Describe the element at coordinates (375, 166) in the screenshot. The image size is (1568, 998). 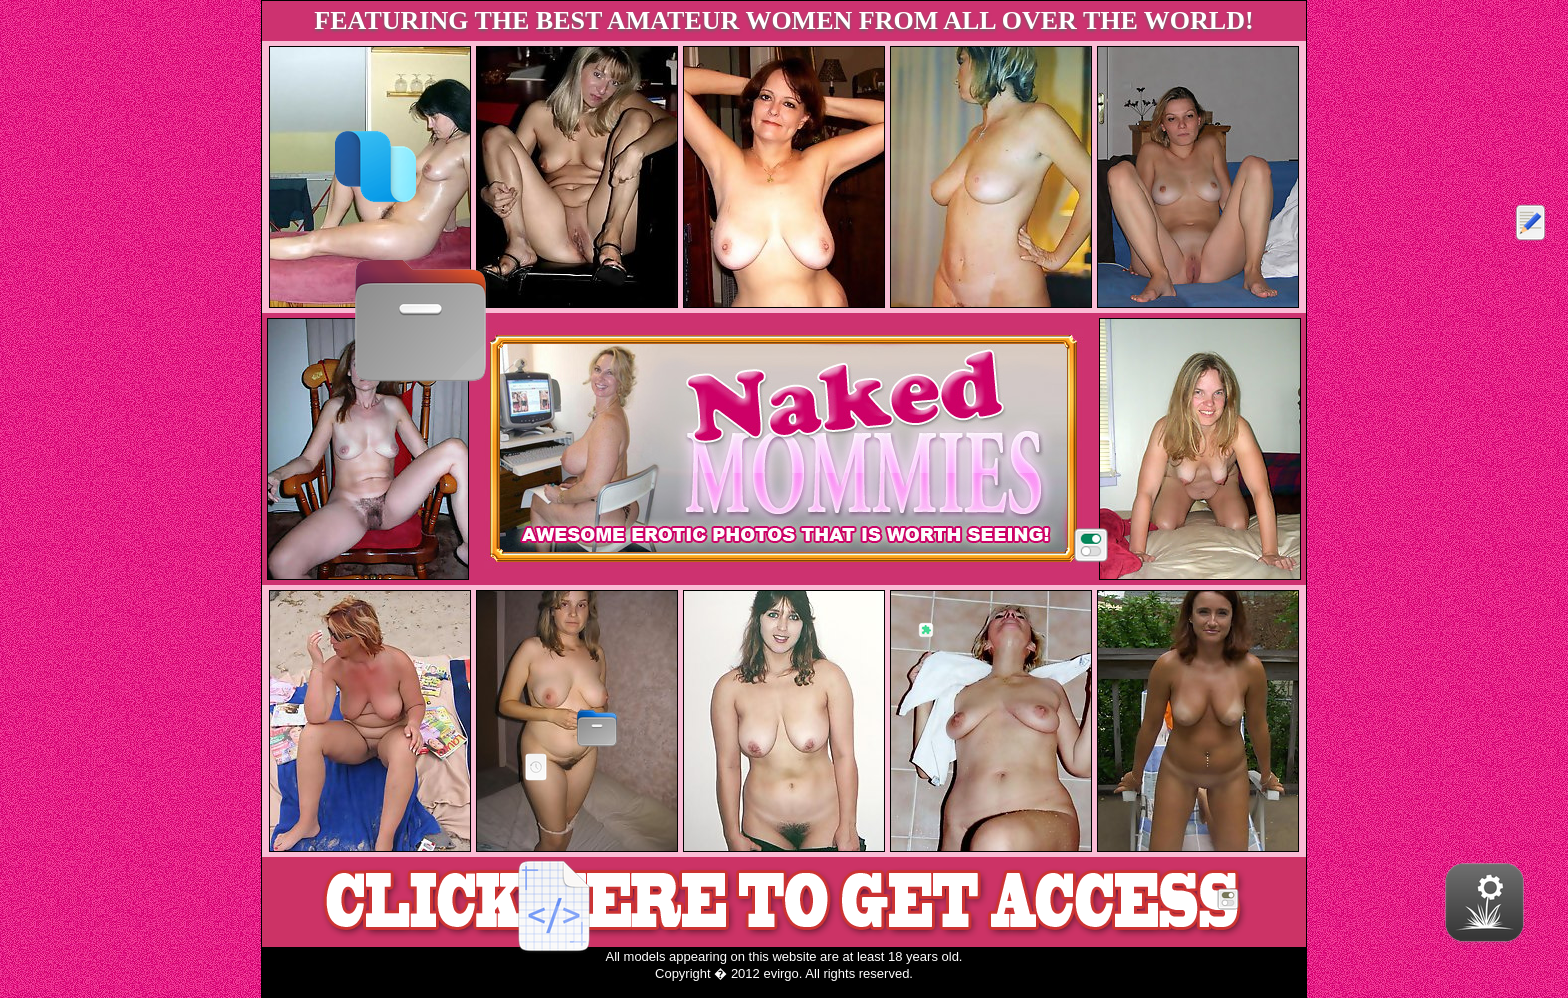
I see `open the supply chain management app` at that location.